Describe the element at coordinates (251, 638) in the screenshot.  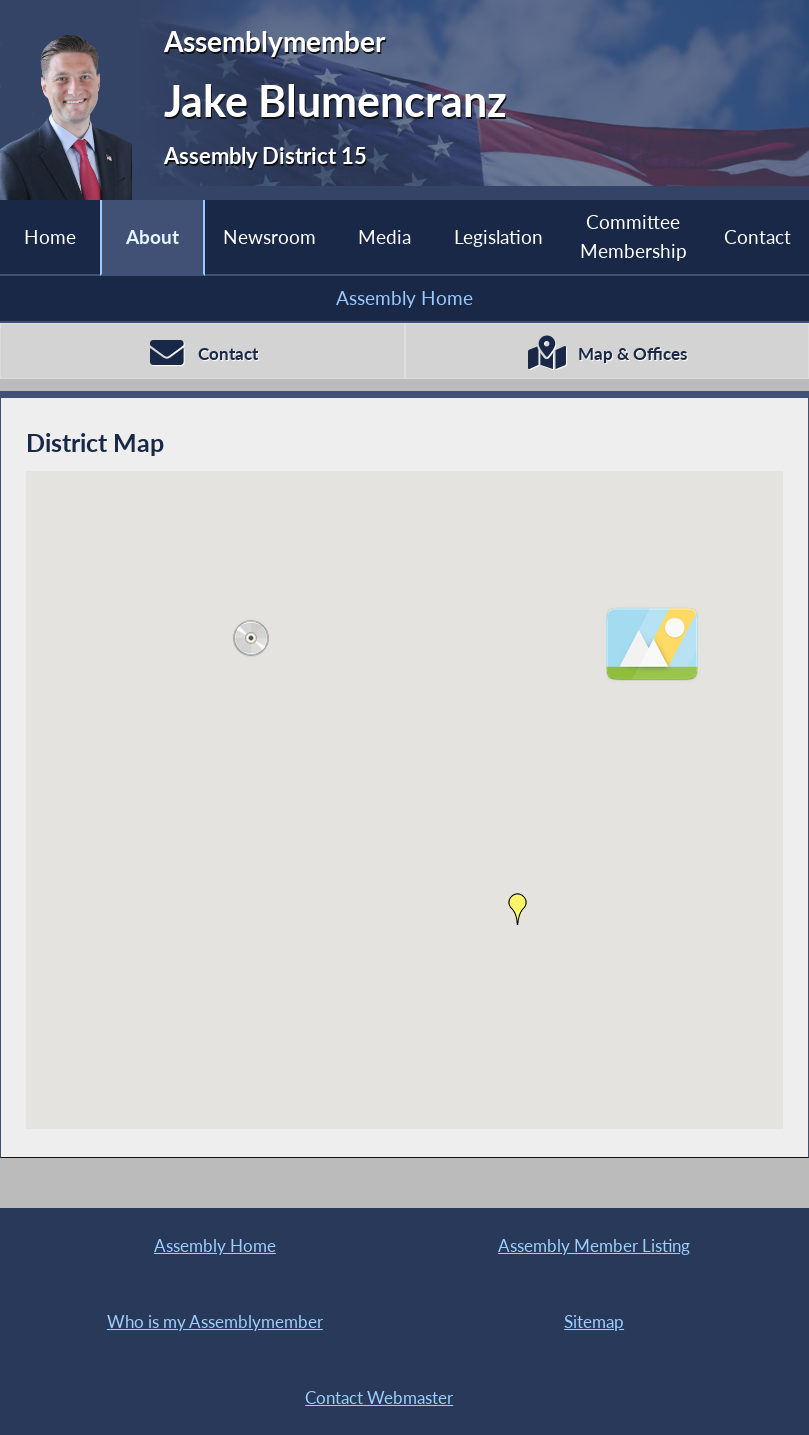
I see `access DVD drive or optical disc` at that location.